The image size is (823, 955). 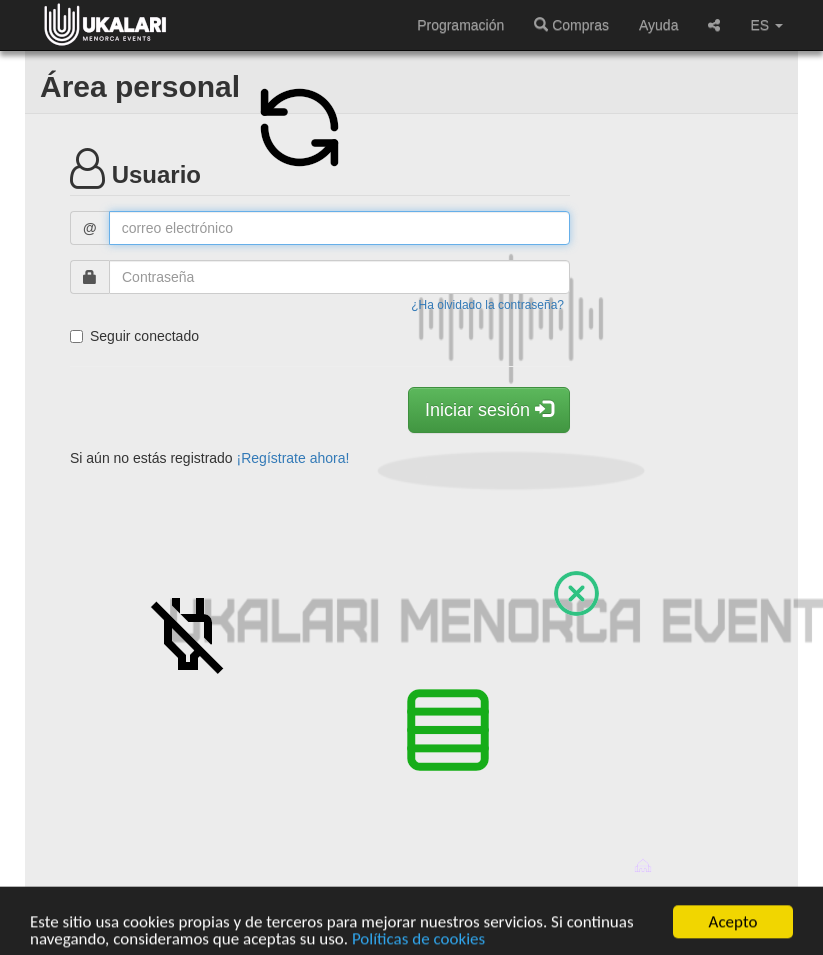 I want to click on switch to list view, so click(x=448, y=730).